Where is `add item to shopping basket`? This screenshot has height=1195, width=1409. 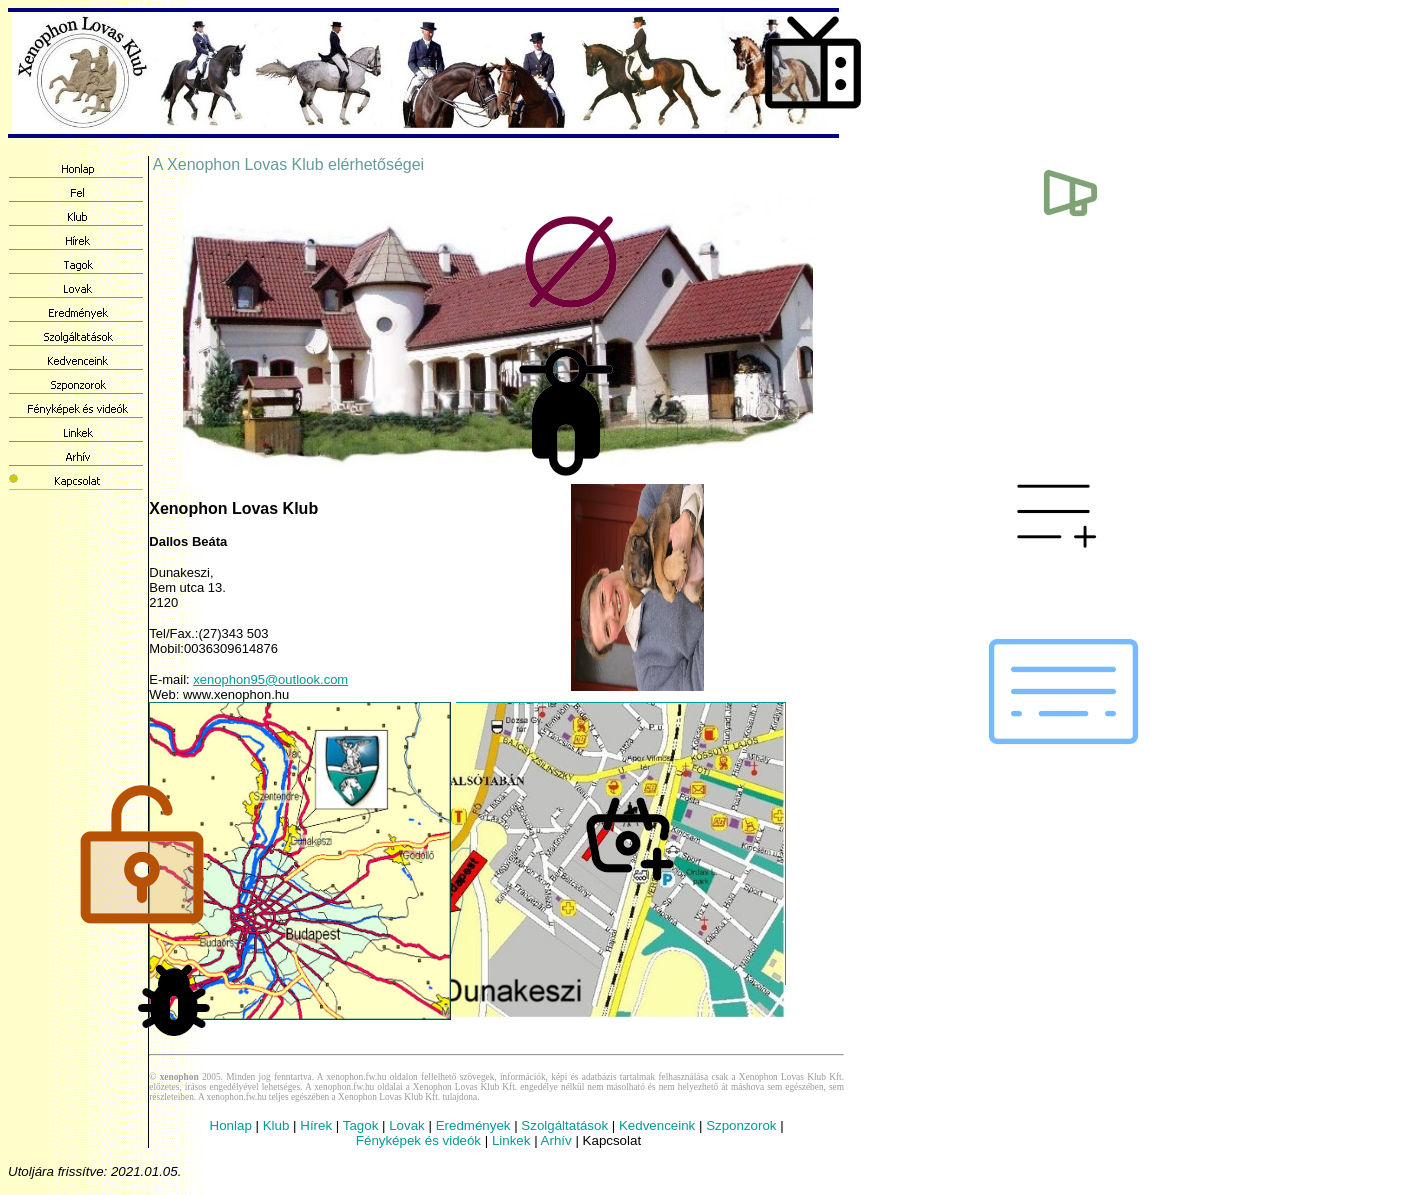 add item to shopping basket is located at coordinates (628, 835).